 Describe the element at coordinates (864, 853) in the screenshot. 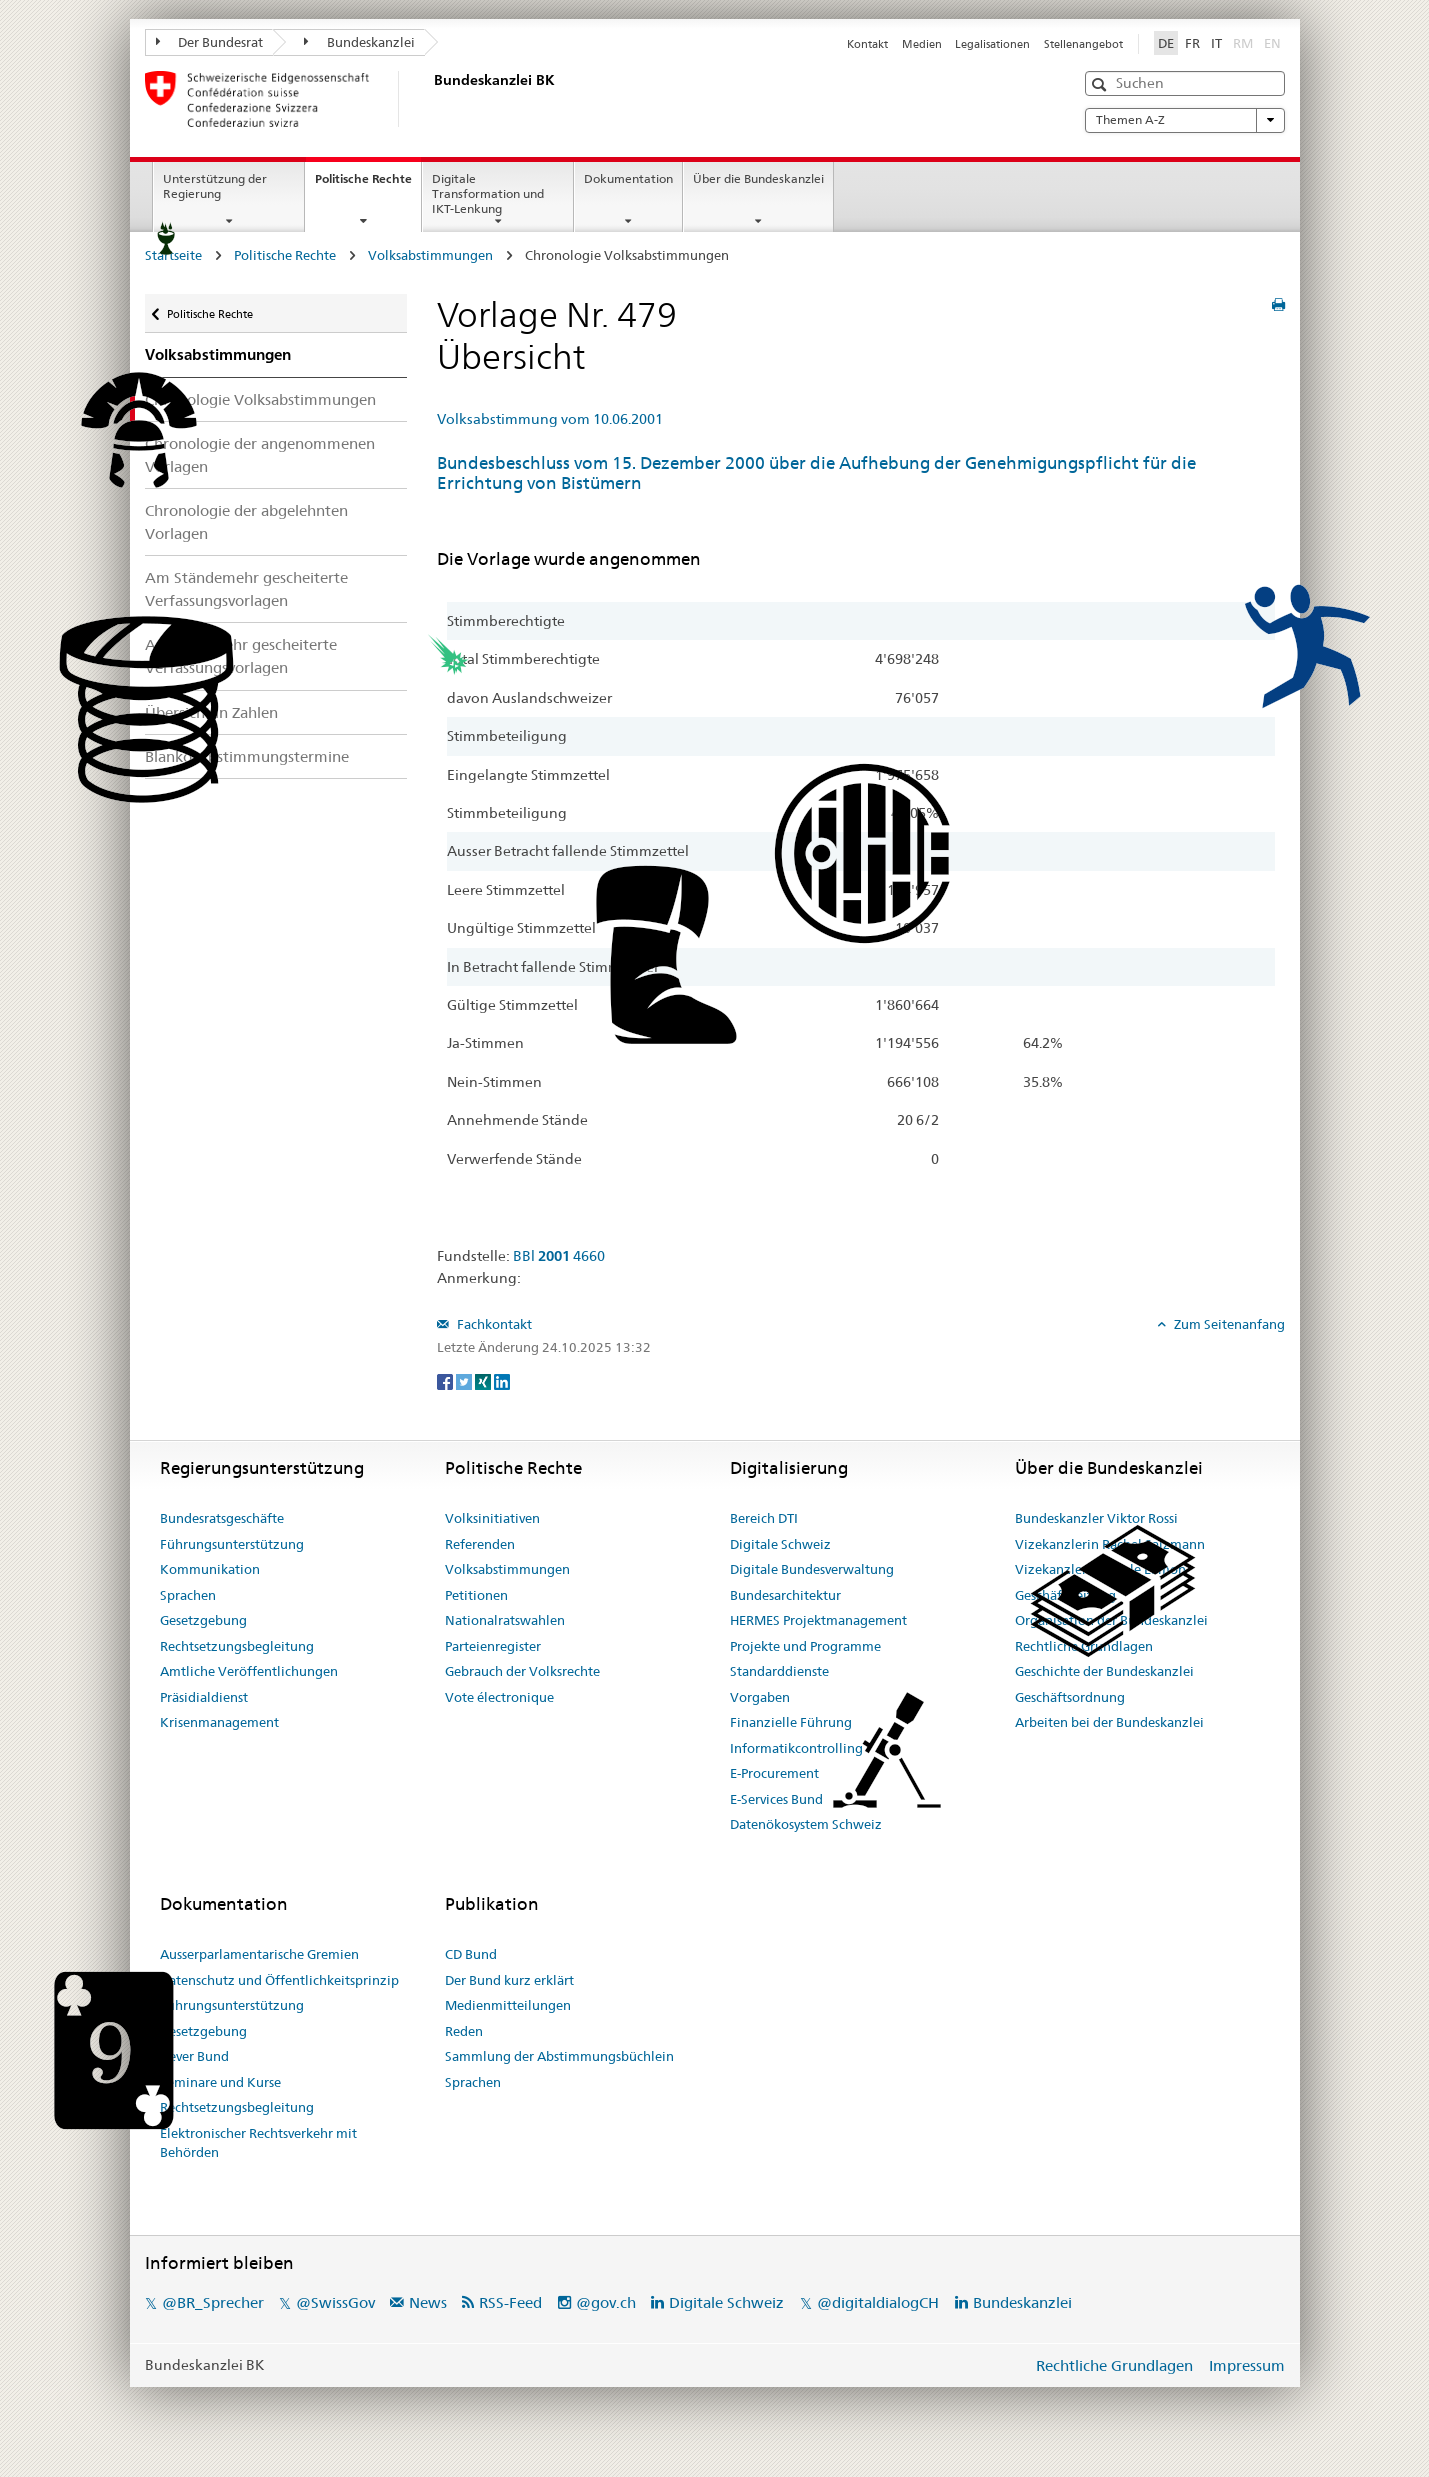

I see `access hobbit hole or fantasy dwelling location` at that location.